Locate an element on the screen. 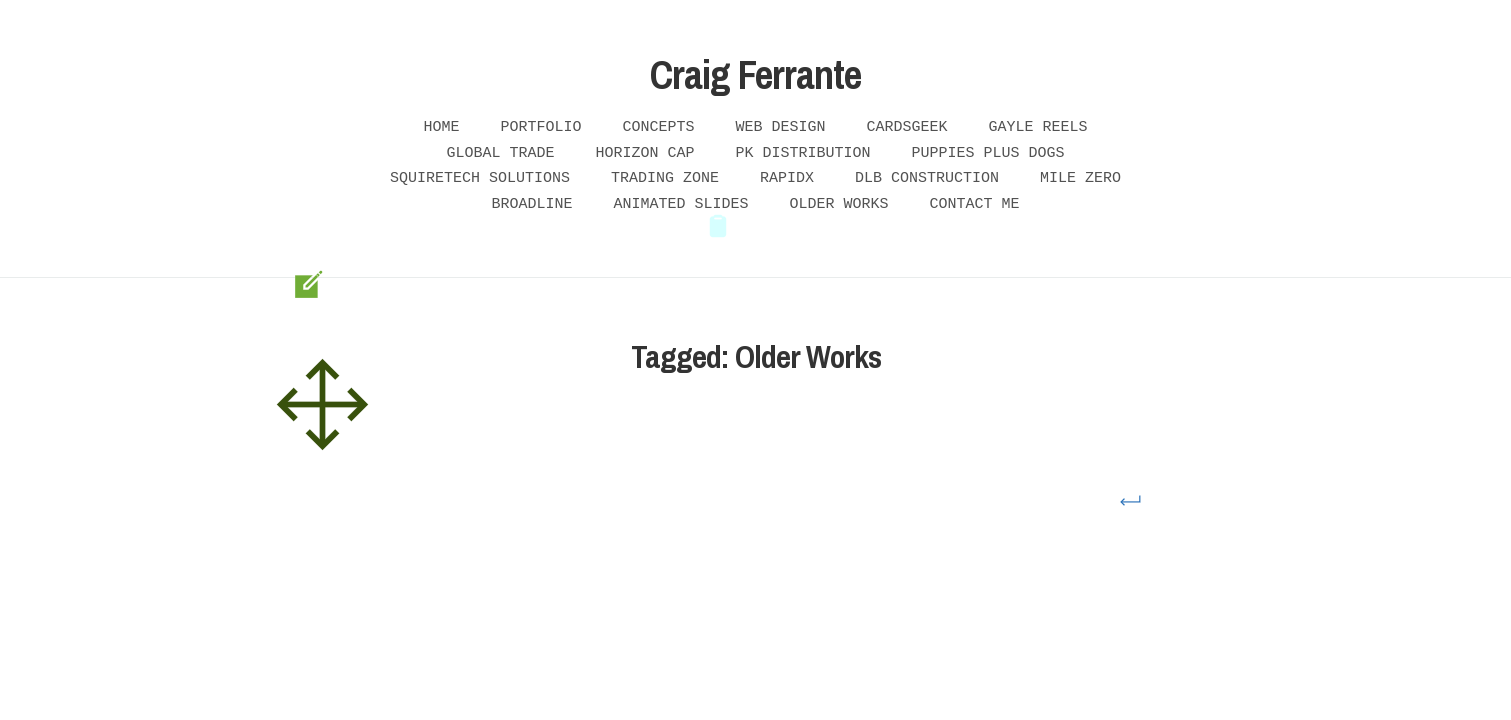 This screenshot has width=1511, height=720. create or compose new content is located at coordinates (308, 284).